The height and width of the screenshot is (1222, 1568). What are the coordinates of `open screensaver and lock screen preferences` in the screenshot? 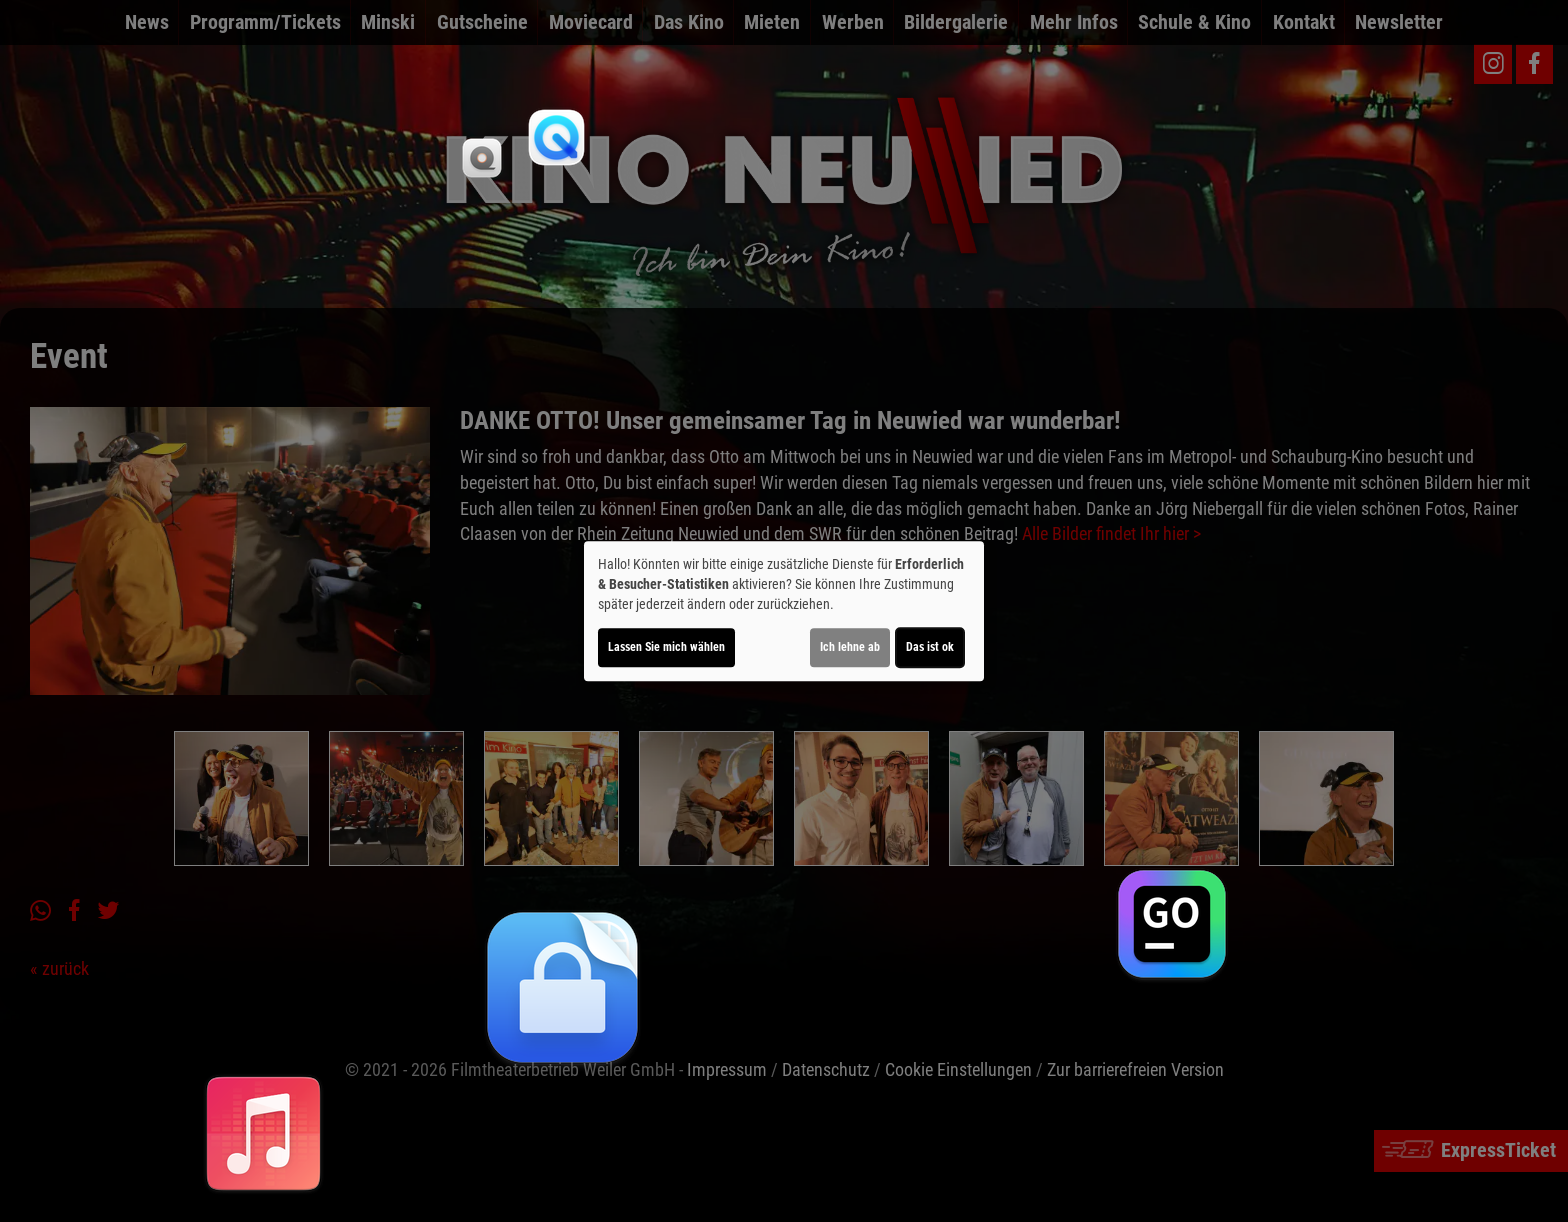 It's located at (562, 987).